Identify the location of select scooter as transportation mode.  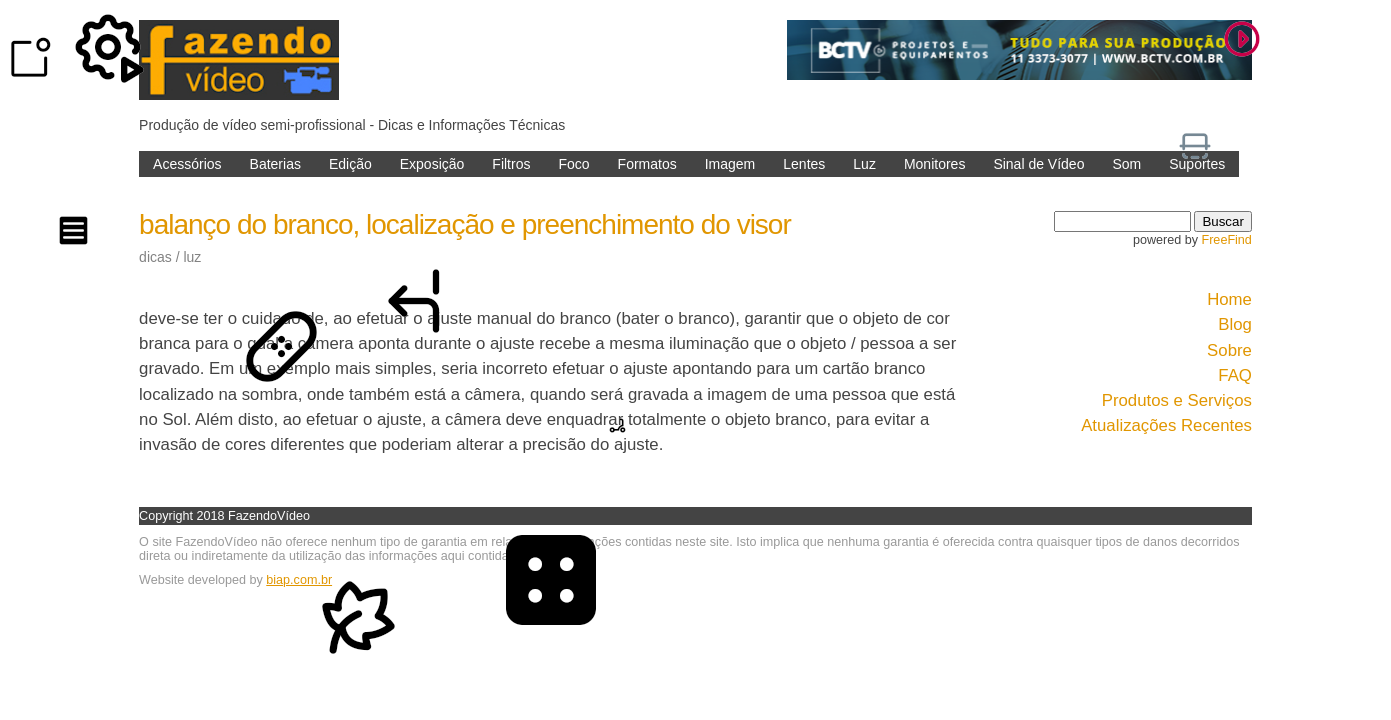
(617, 425).